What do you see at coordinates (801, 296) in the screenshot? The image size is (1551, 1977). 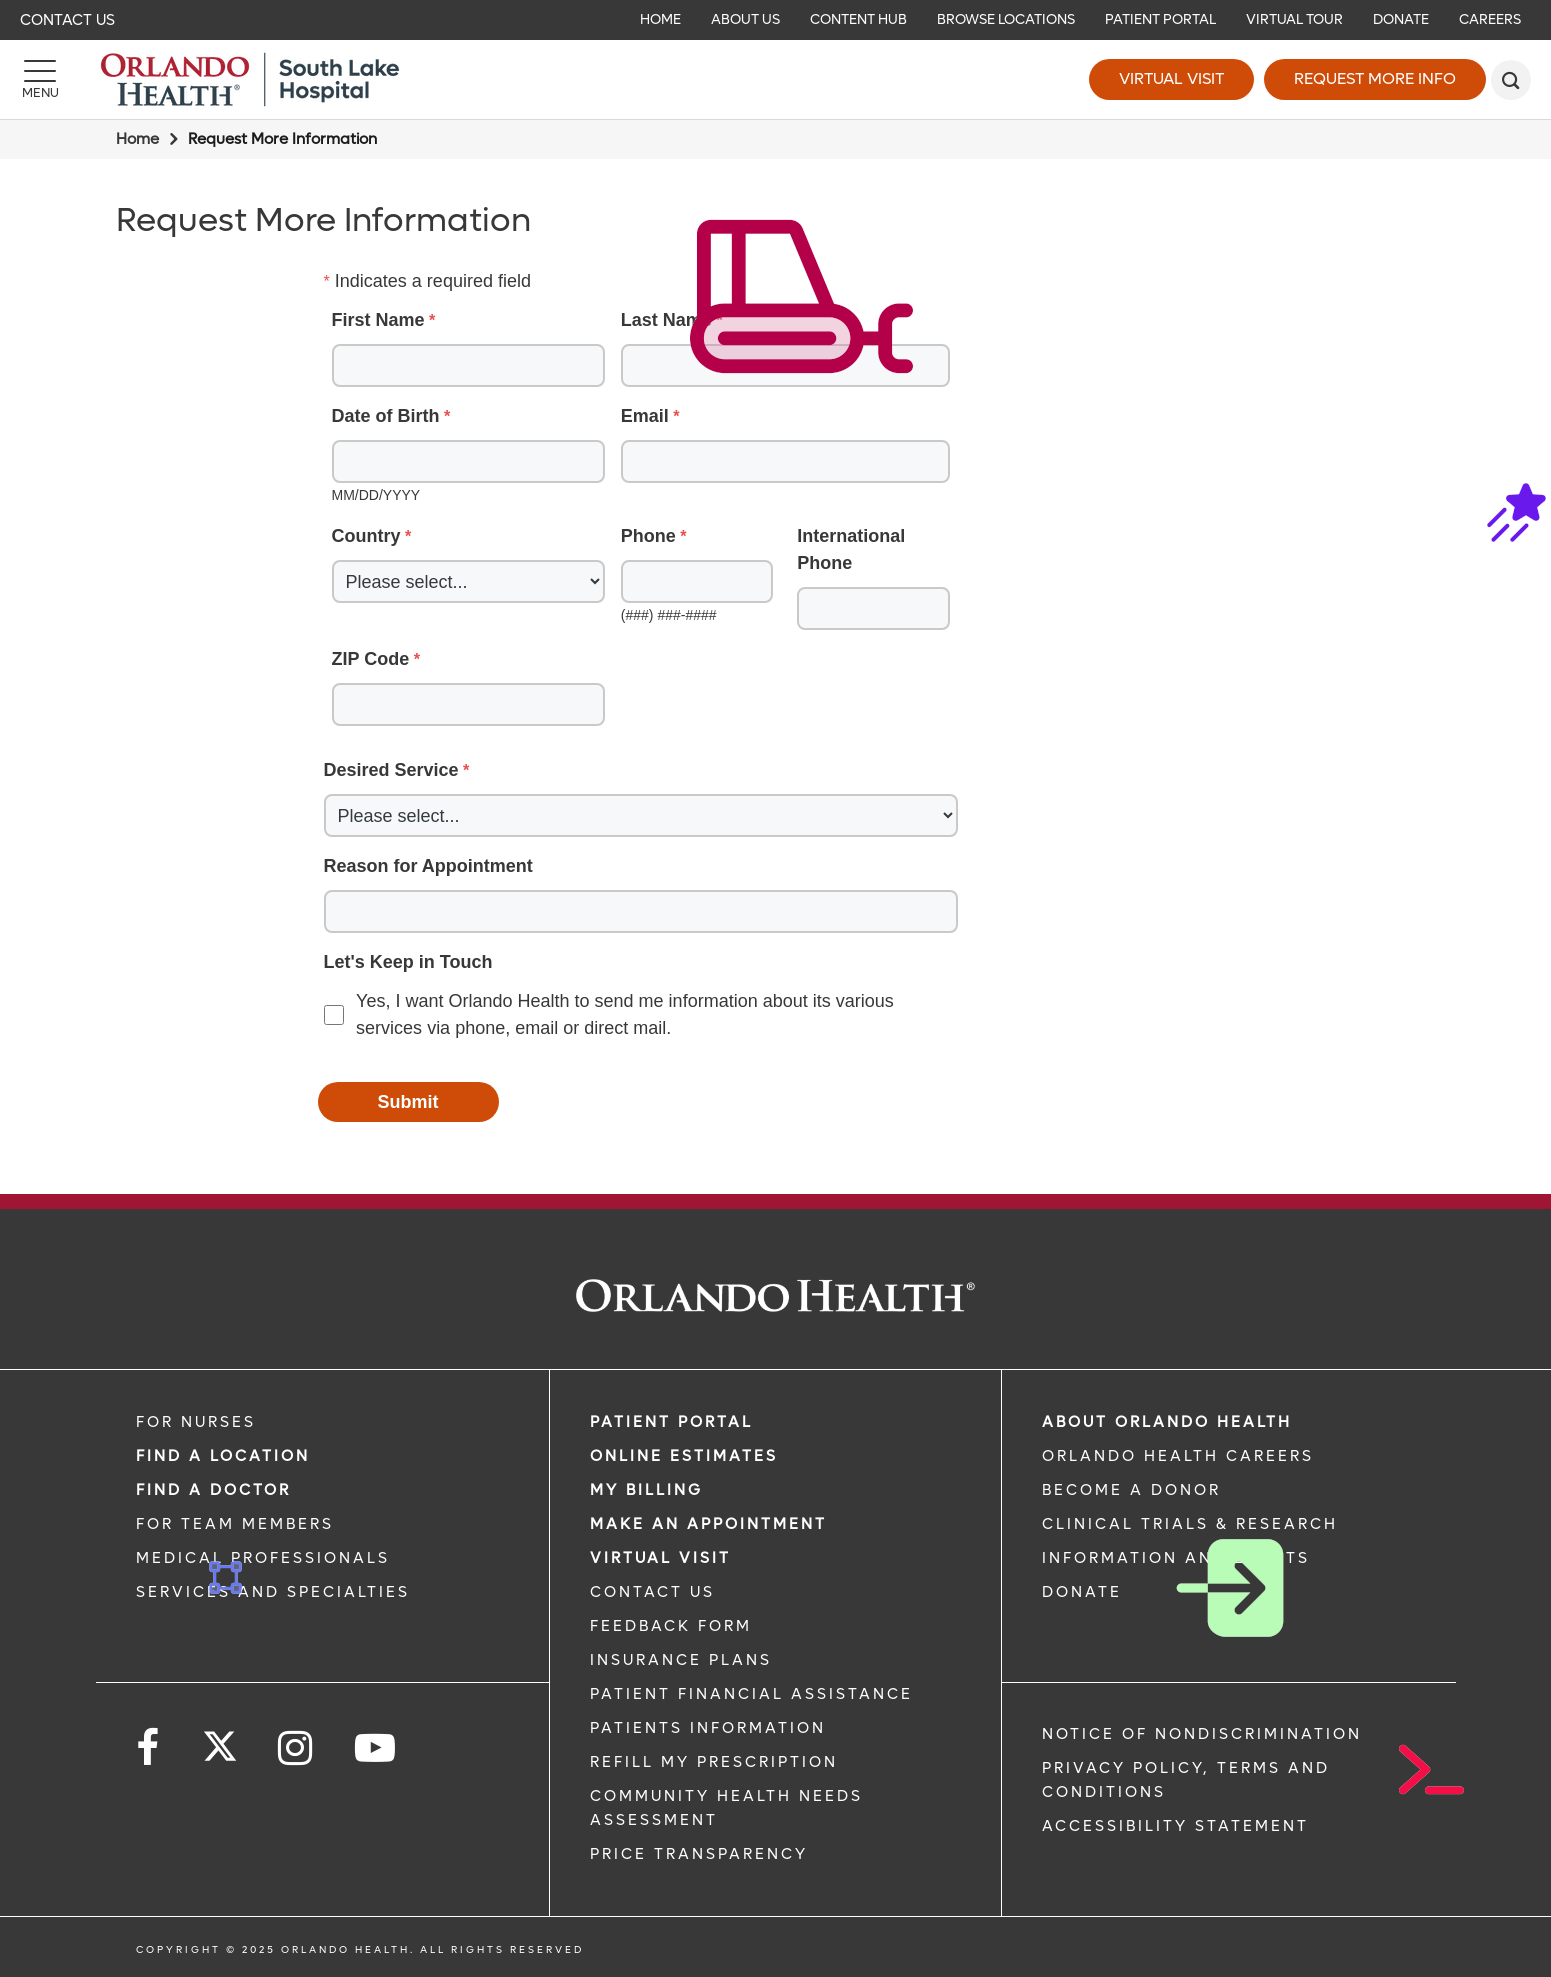 I see `access construction or heavy machinery tools` at bounding box center [801, 296].